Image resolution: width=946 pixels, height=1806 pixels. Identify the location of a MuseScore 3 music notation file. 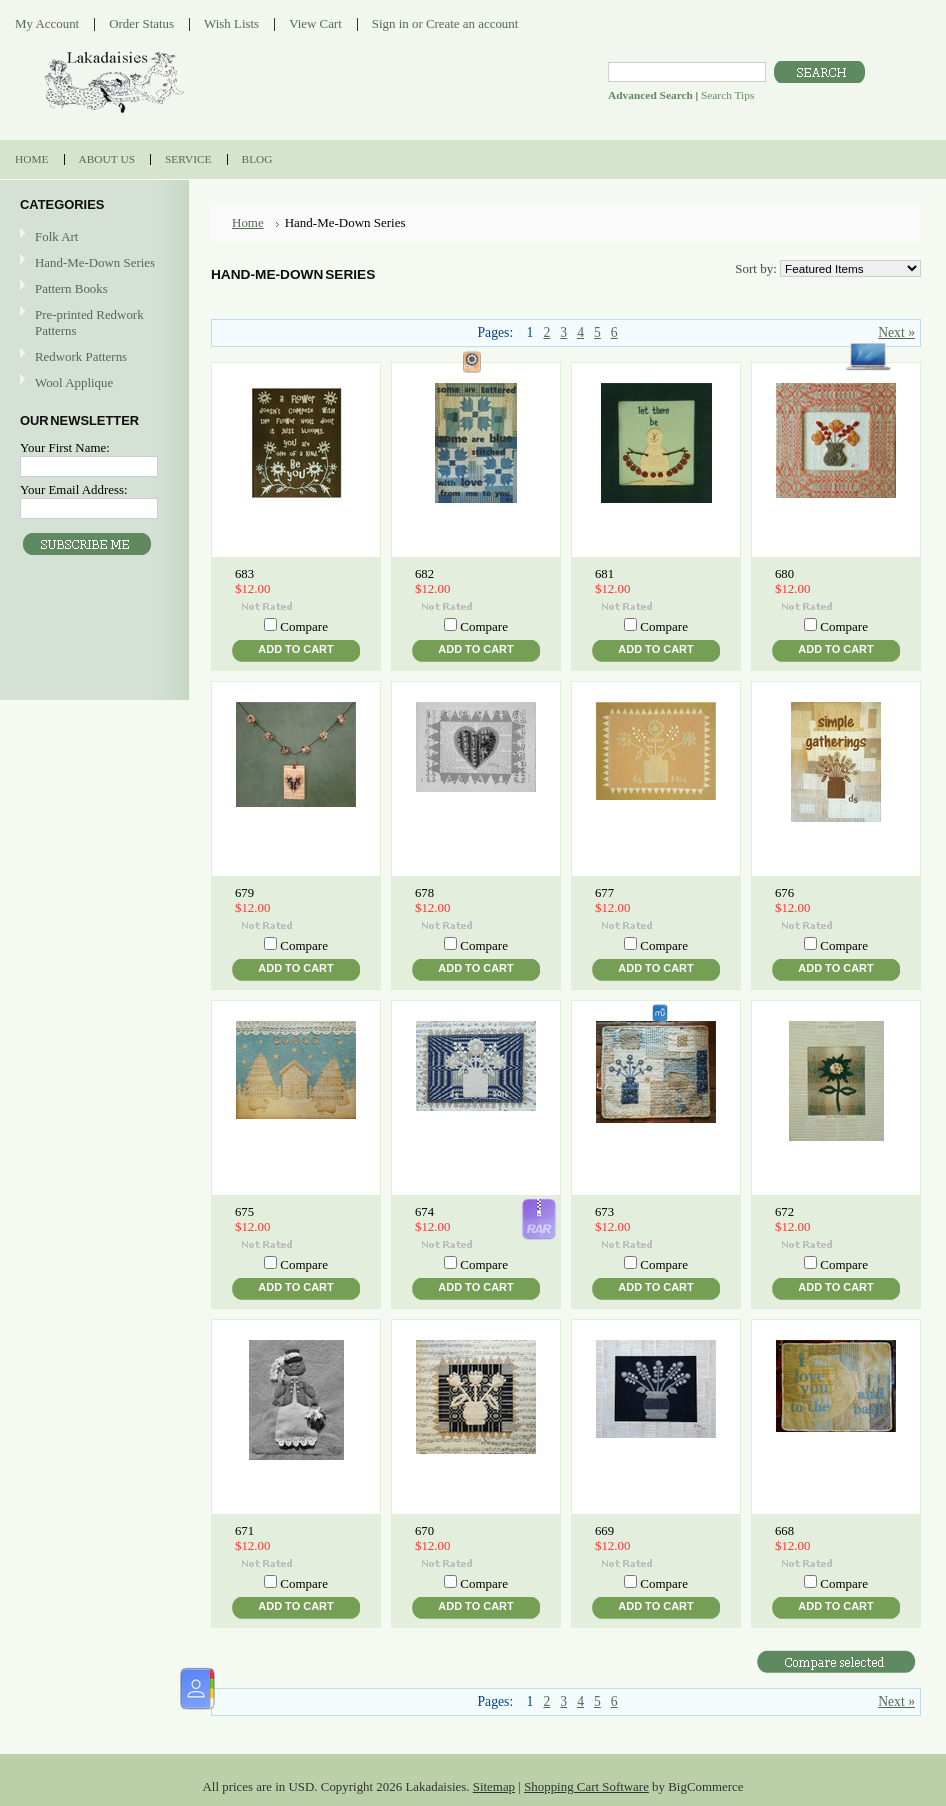
(660, 1013).